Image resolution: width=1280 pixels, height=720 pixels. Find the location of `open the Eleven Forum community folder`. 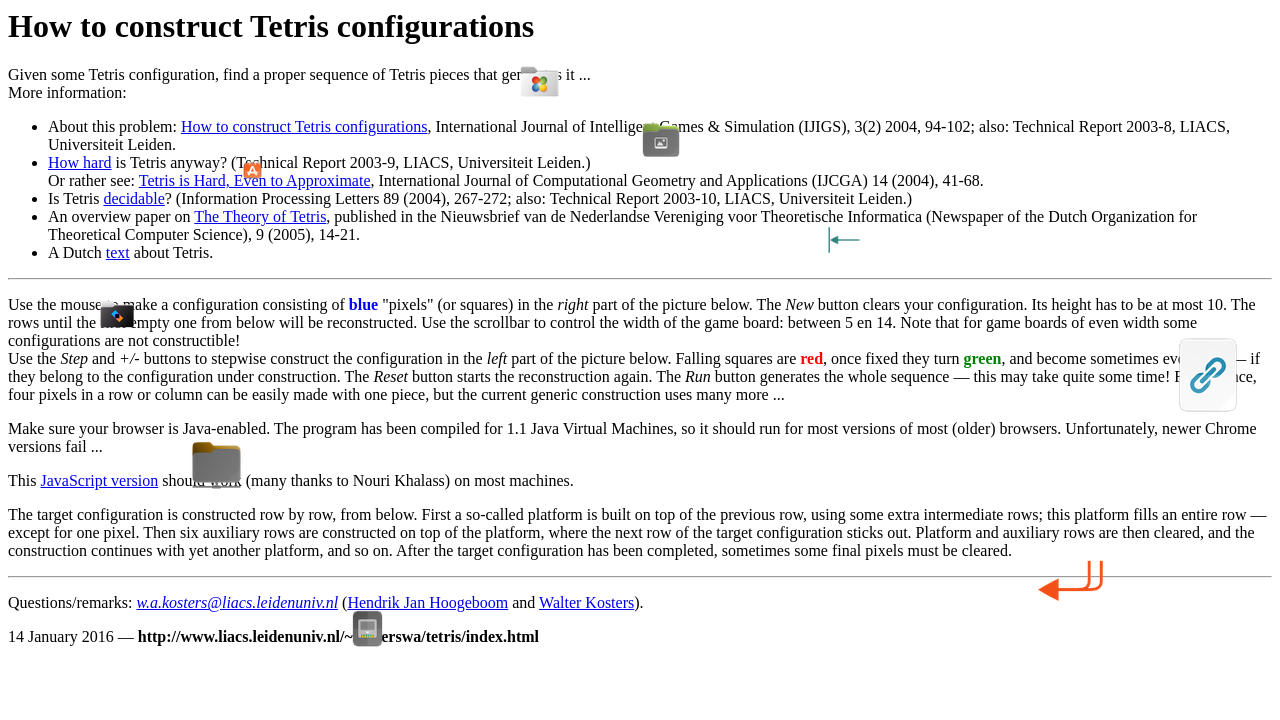

open the Eleven Forum community folder is located at coordinates (539, 82).